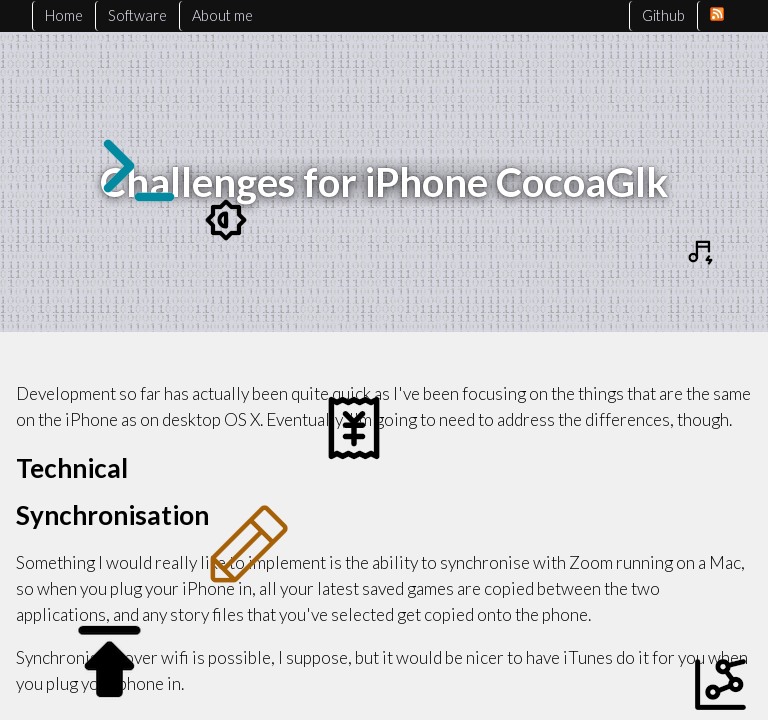  Describe the element at coordinates (109, 661) in the screenshot. I see `publish or upload content` at that location.